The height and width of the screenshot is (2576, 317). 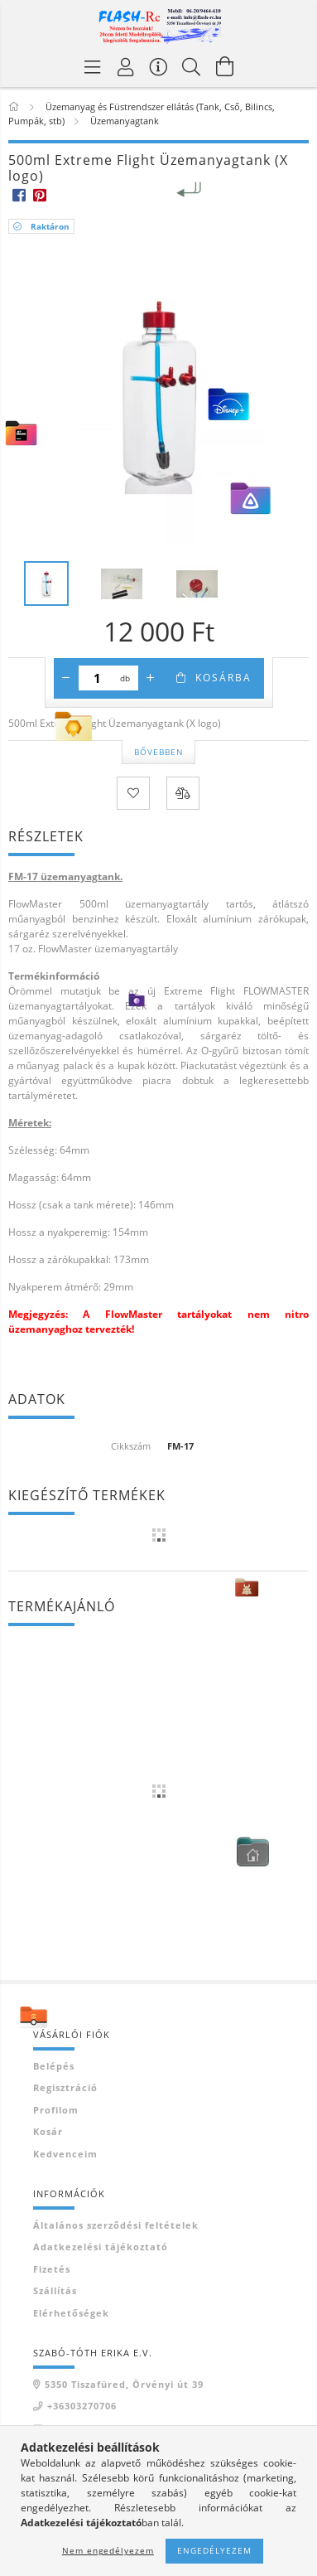 I want to click on folder containing pokémon-related files or games, so click(x=33, y=2017).